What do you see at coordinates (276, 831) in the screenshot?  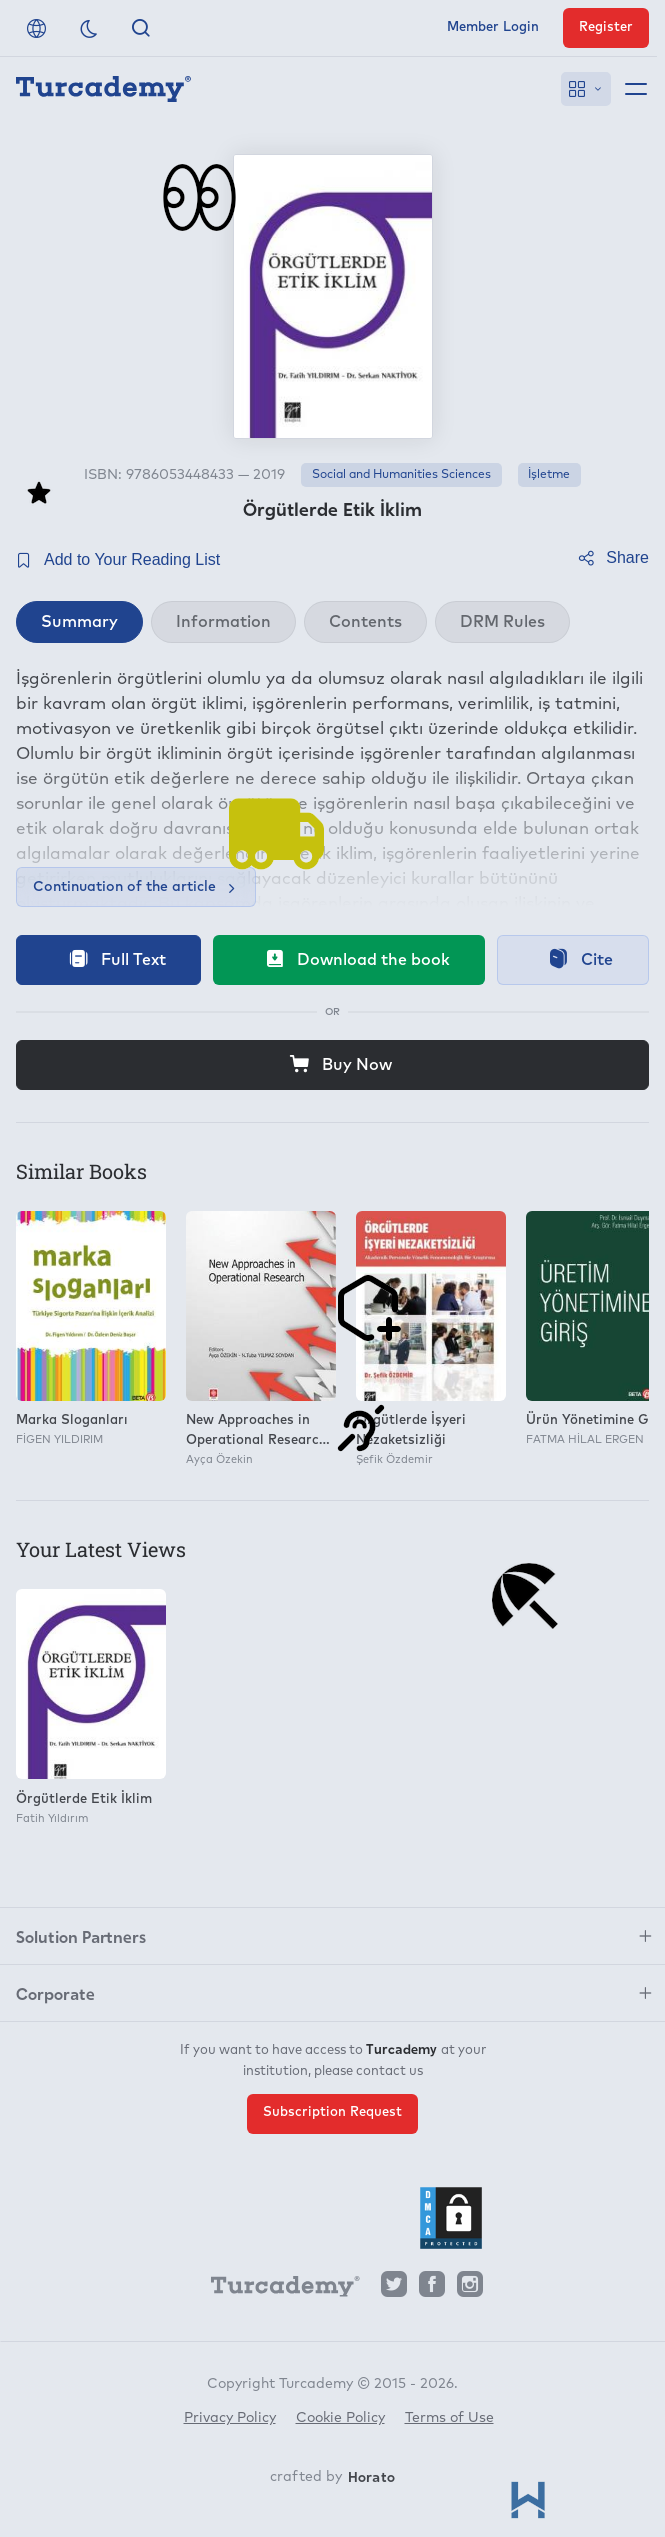 I see `track your delivery or shipment` at bounding box center [276, 831].